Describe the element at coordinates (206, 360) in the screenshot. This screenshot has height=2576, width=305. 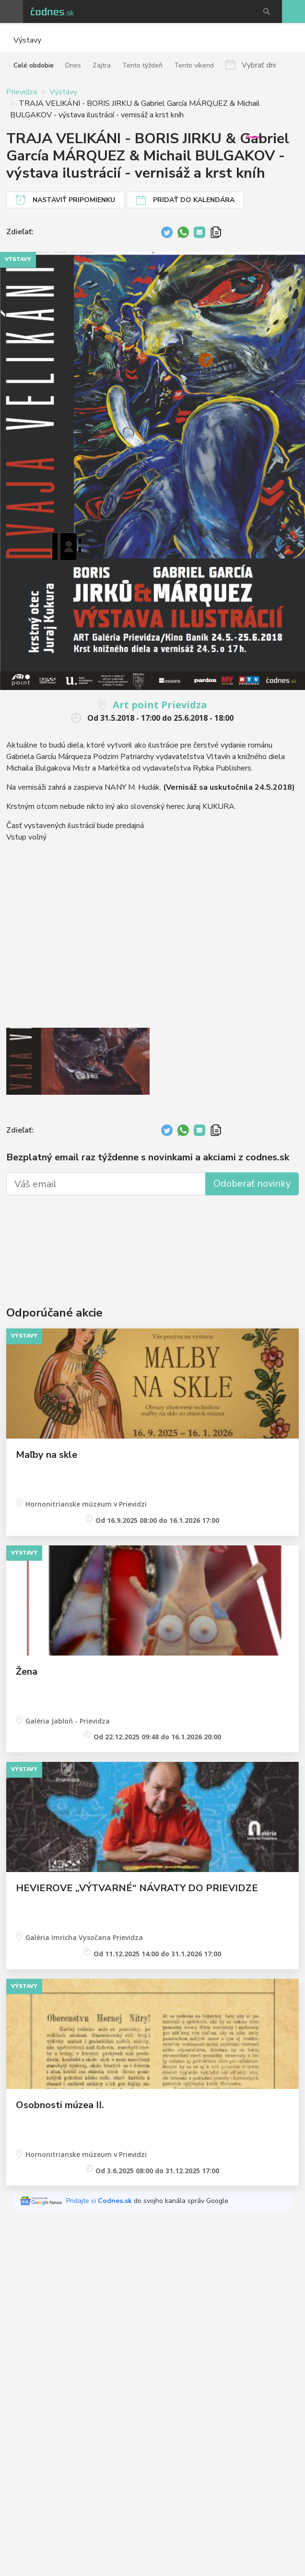
I see `InterBase database software logo` at that location.